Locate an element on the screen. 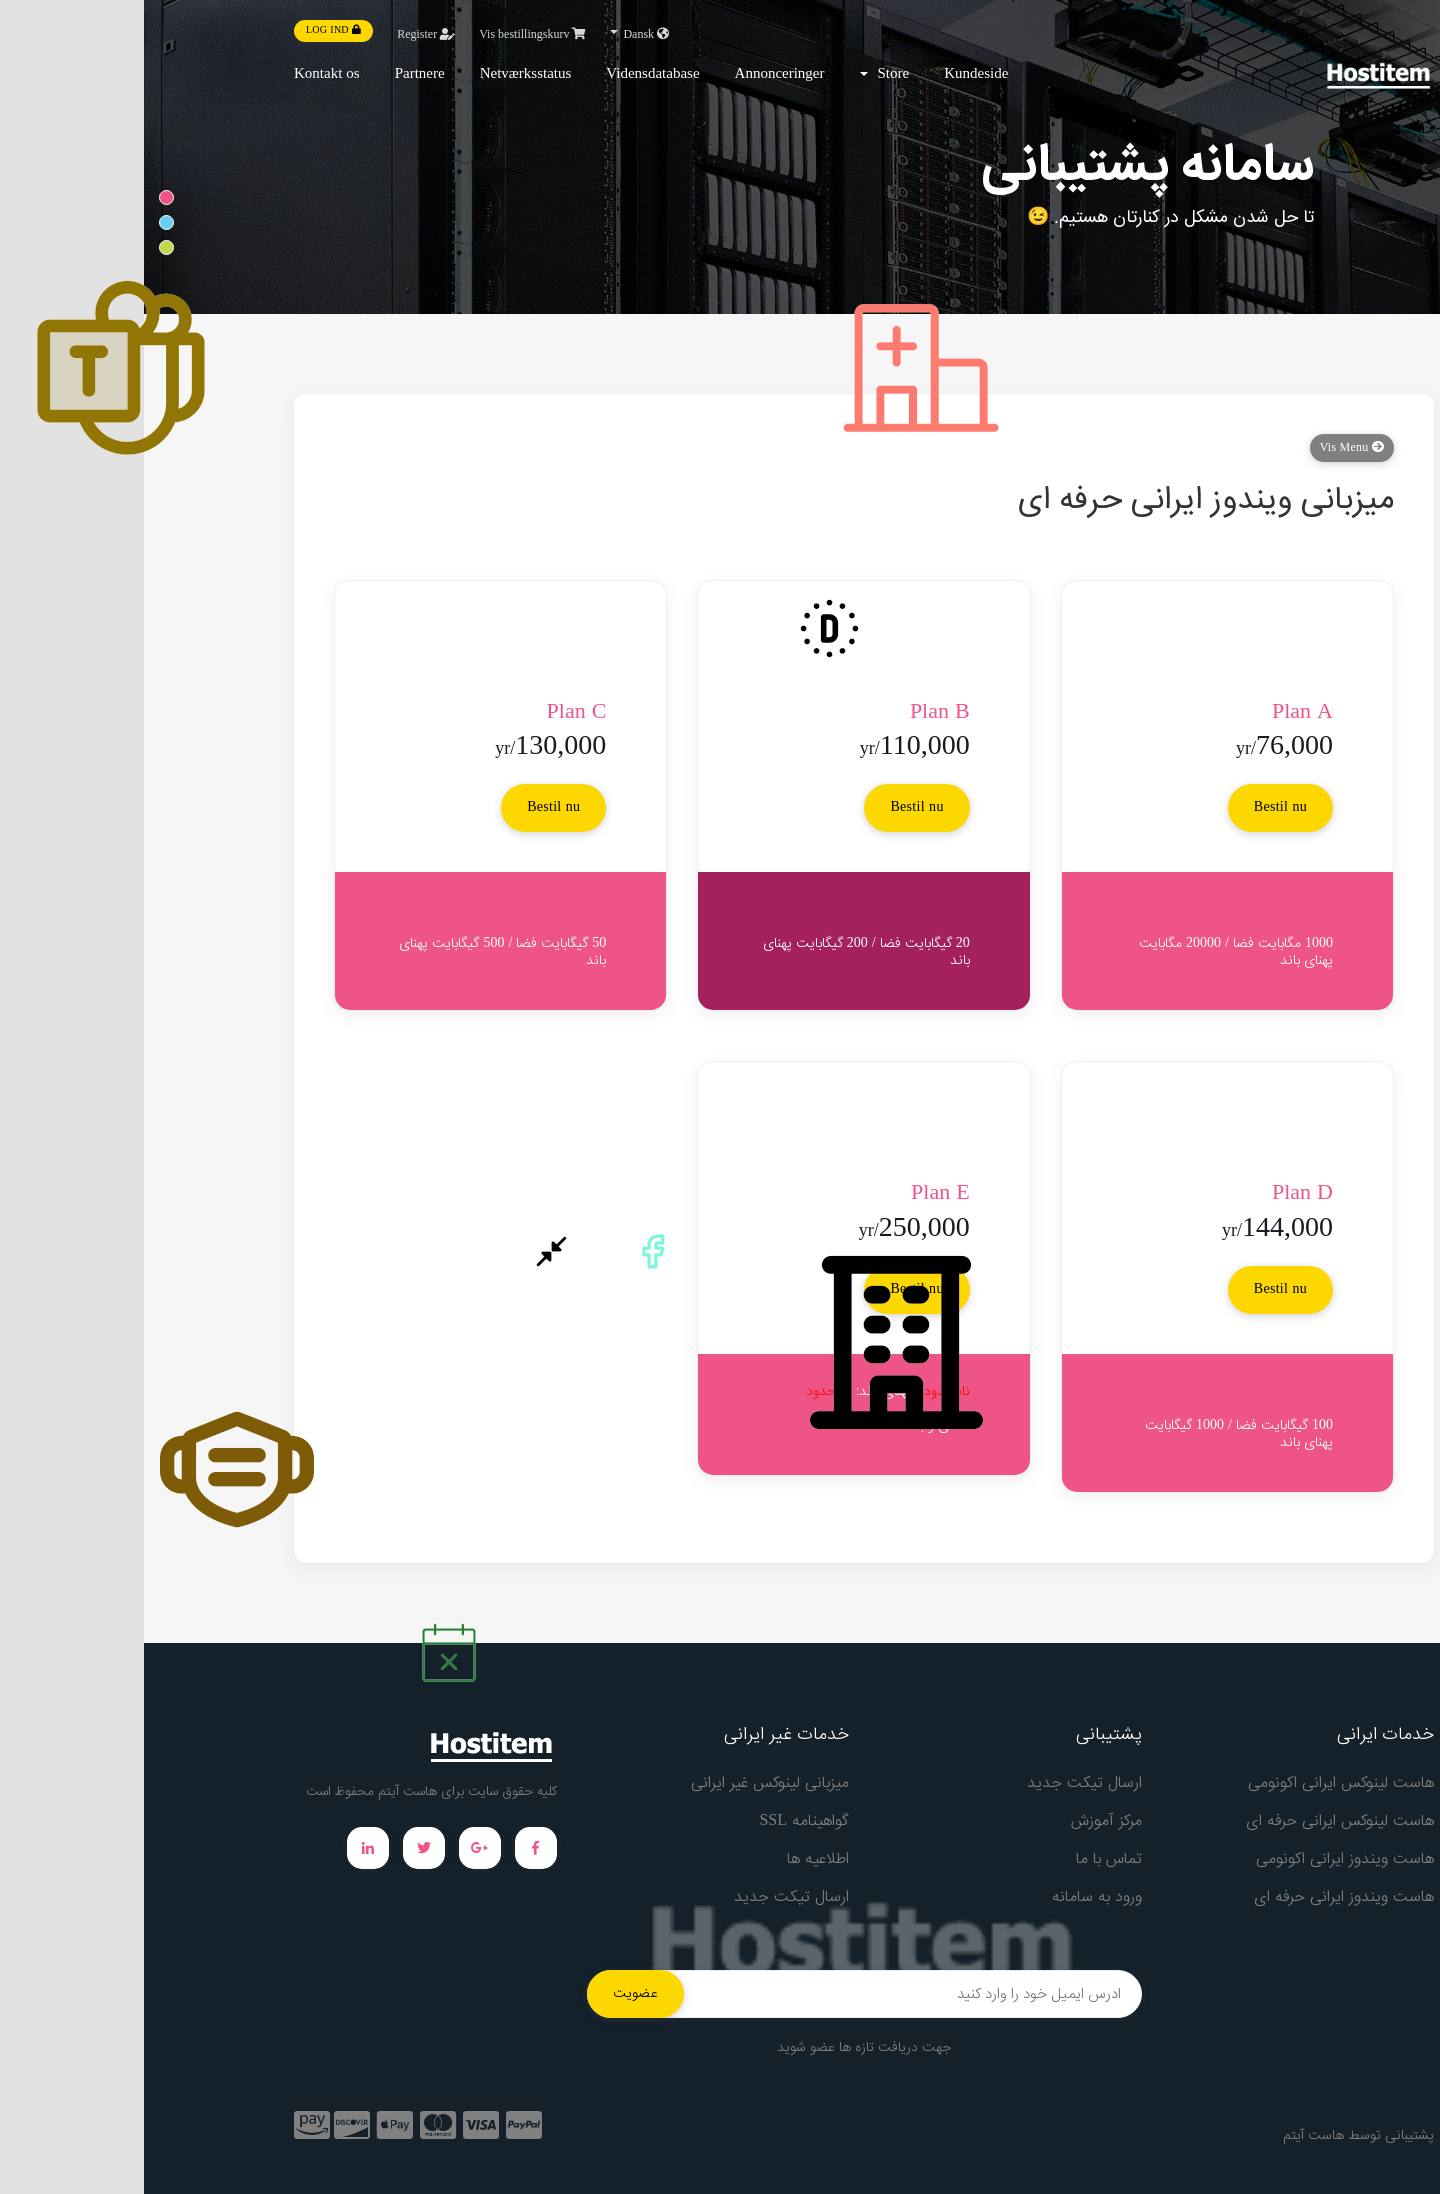 This screenshot has width=1440, height=2194. exit fullscreen mode is located at coordinates (551, 1251).